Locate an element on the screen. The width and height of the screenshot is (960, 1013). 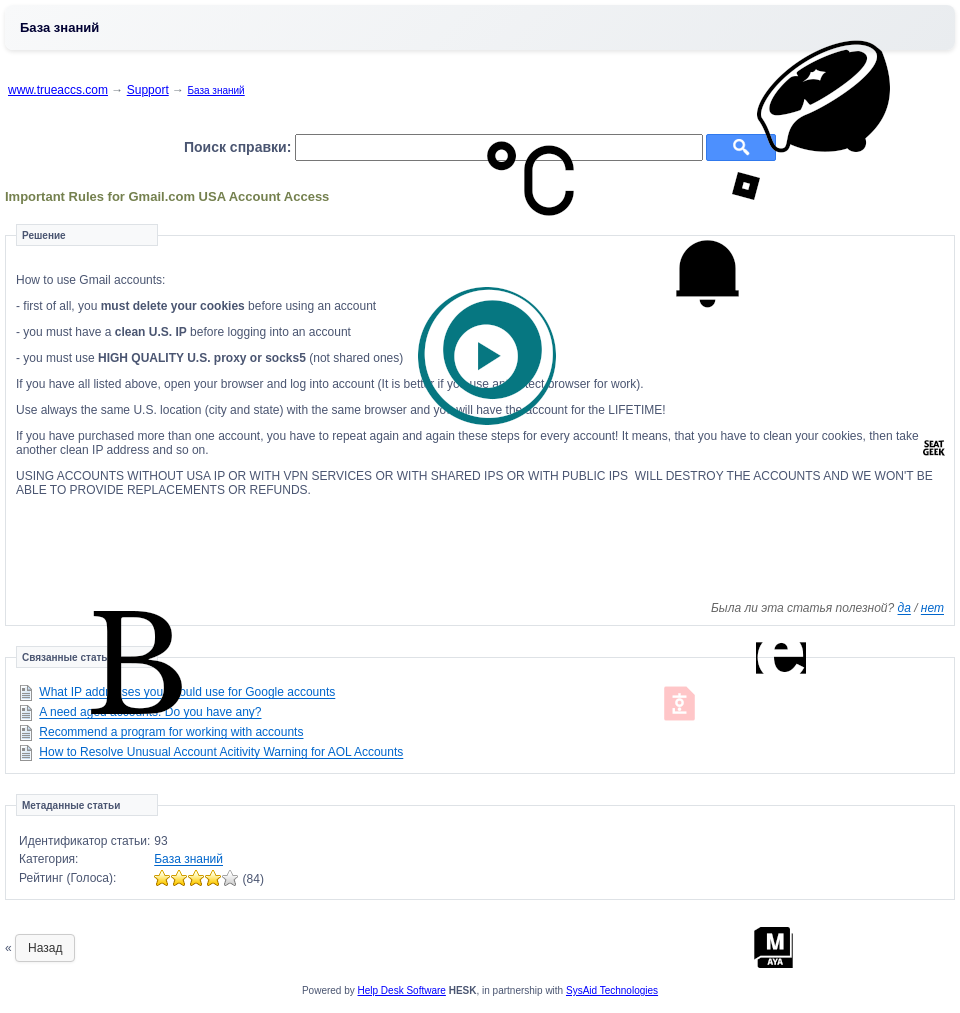
open a Hangul Word Processor (.hwp) document is located at coordinates (679, 703).